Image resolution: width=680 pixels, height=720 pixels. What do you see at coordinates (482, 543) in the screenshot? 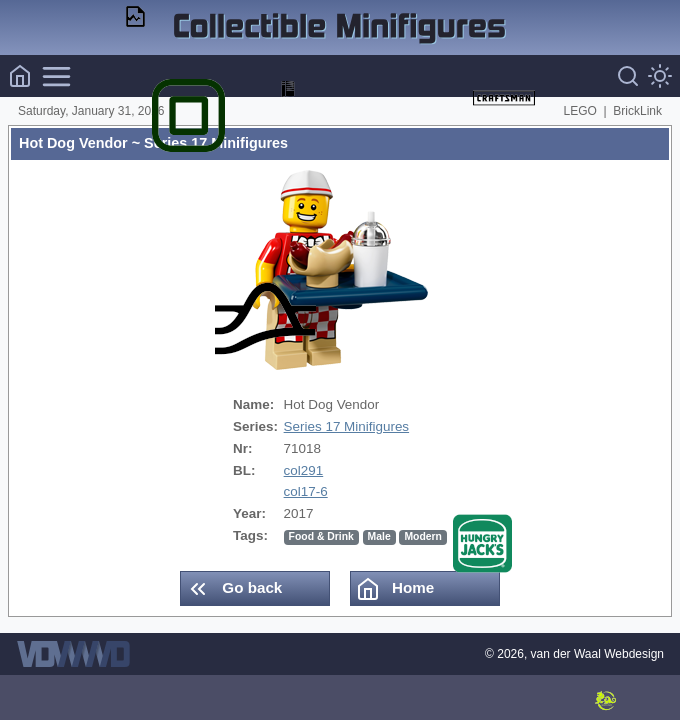
I see `open the Hungry Jack's app` at bounding box center [482, 543].